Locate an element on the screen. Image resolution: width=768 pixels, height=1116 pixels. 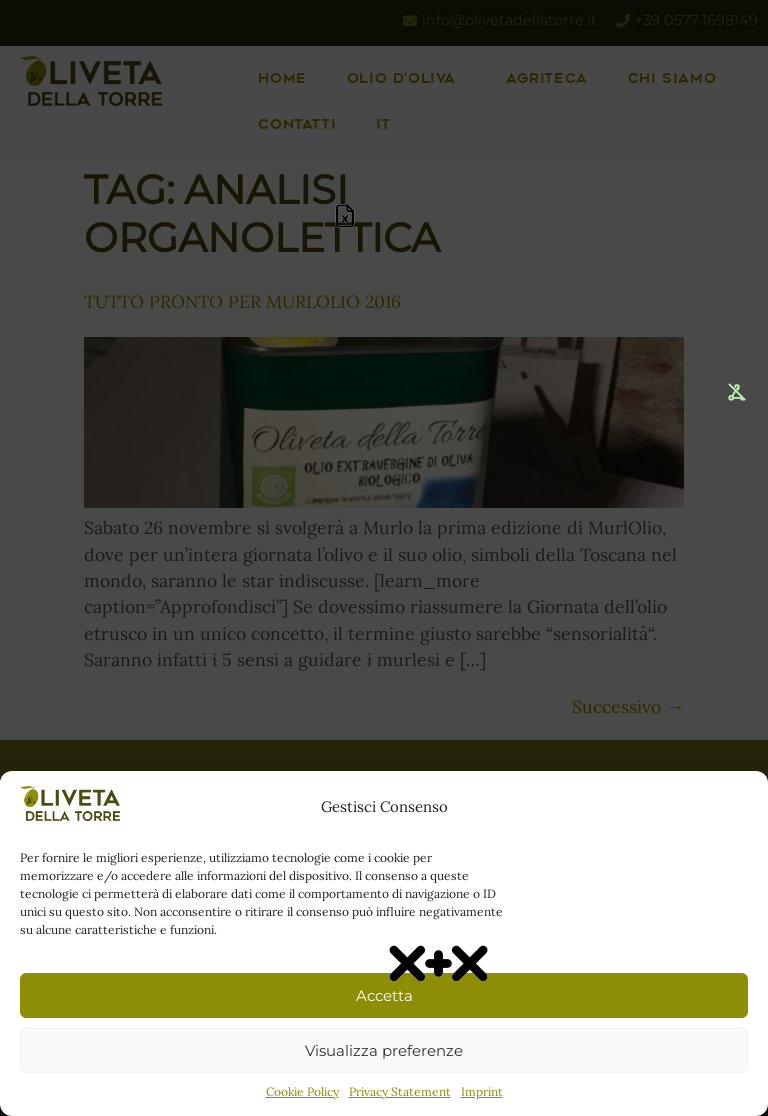
mathematical expression or formula input is located at coordinates (438, 963).